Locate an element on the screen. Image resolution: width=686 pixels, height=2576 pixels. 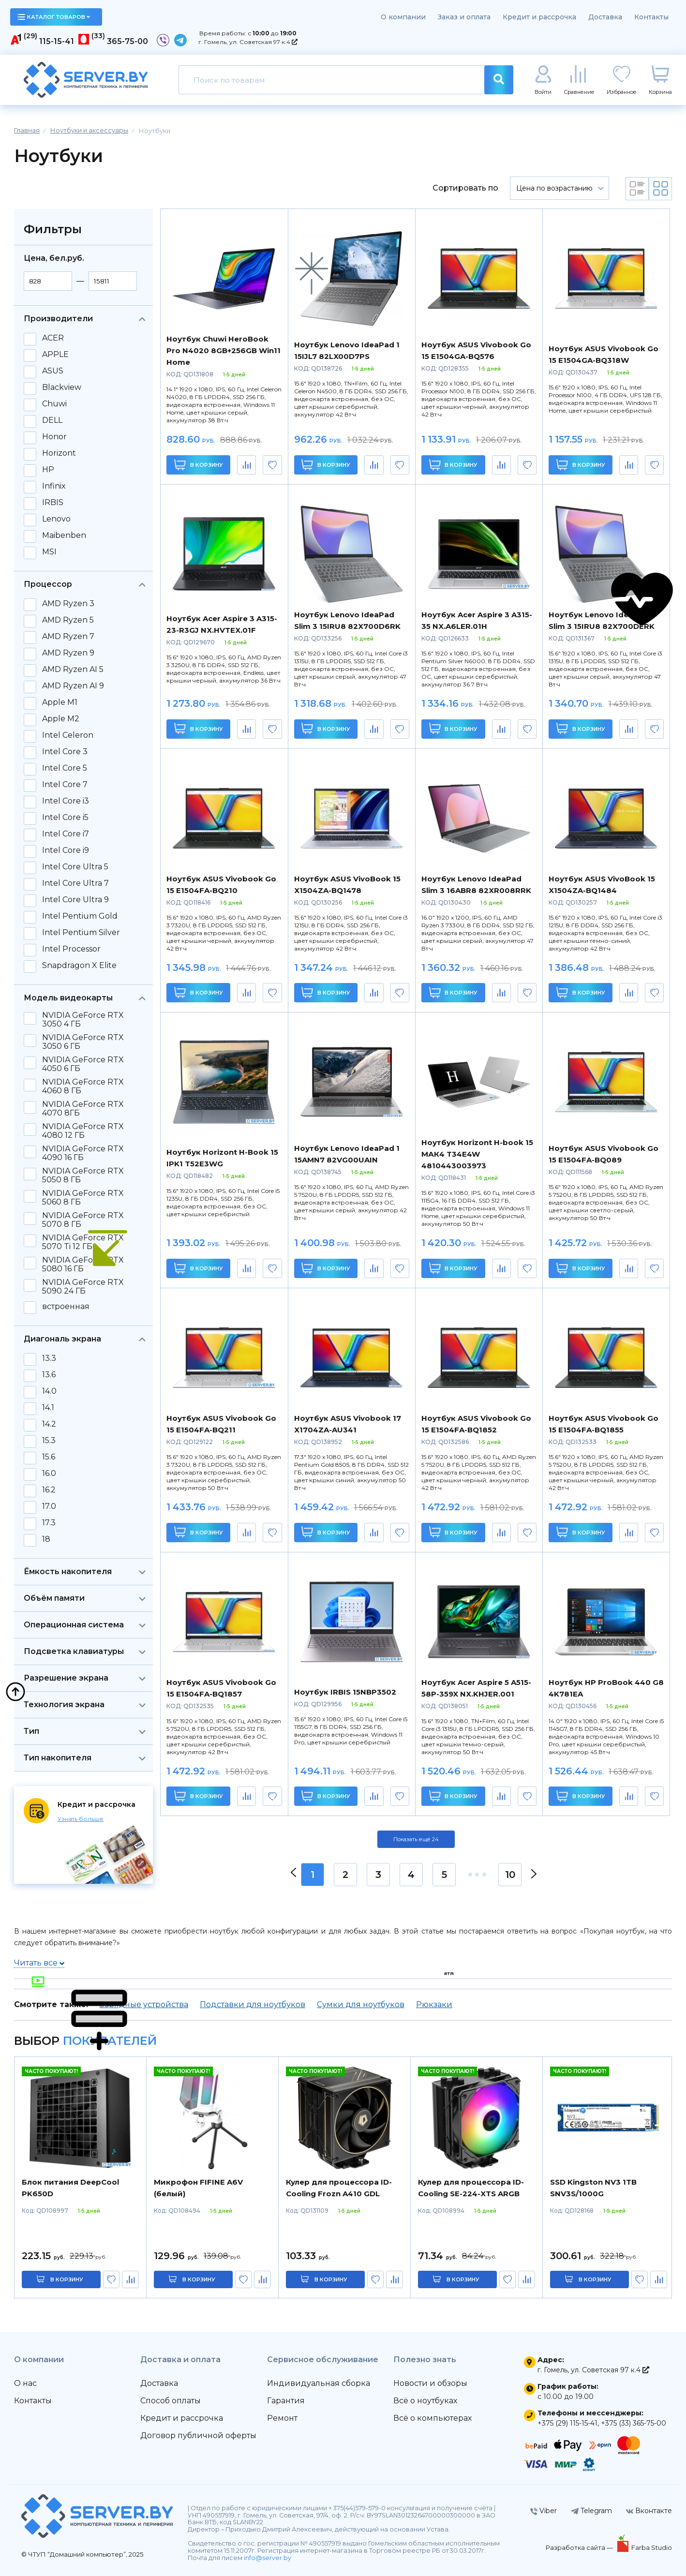
link to linktree profile is located at coordinates (312, 273).